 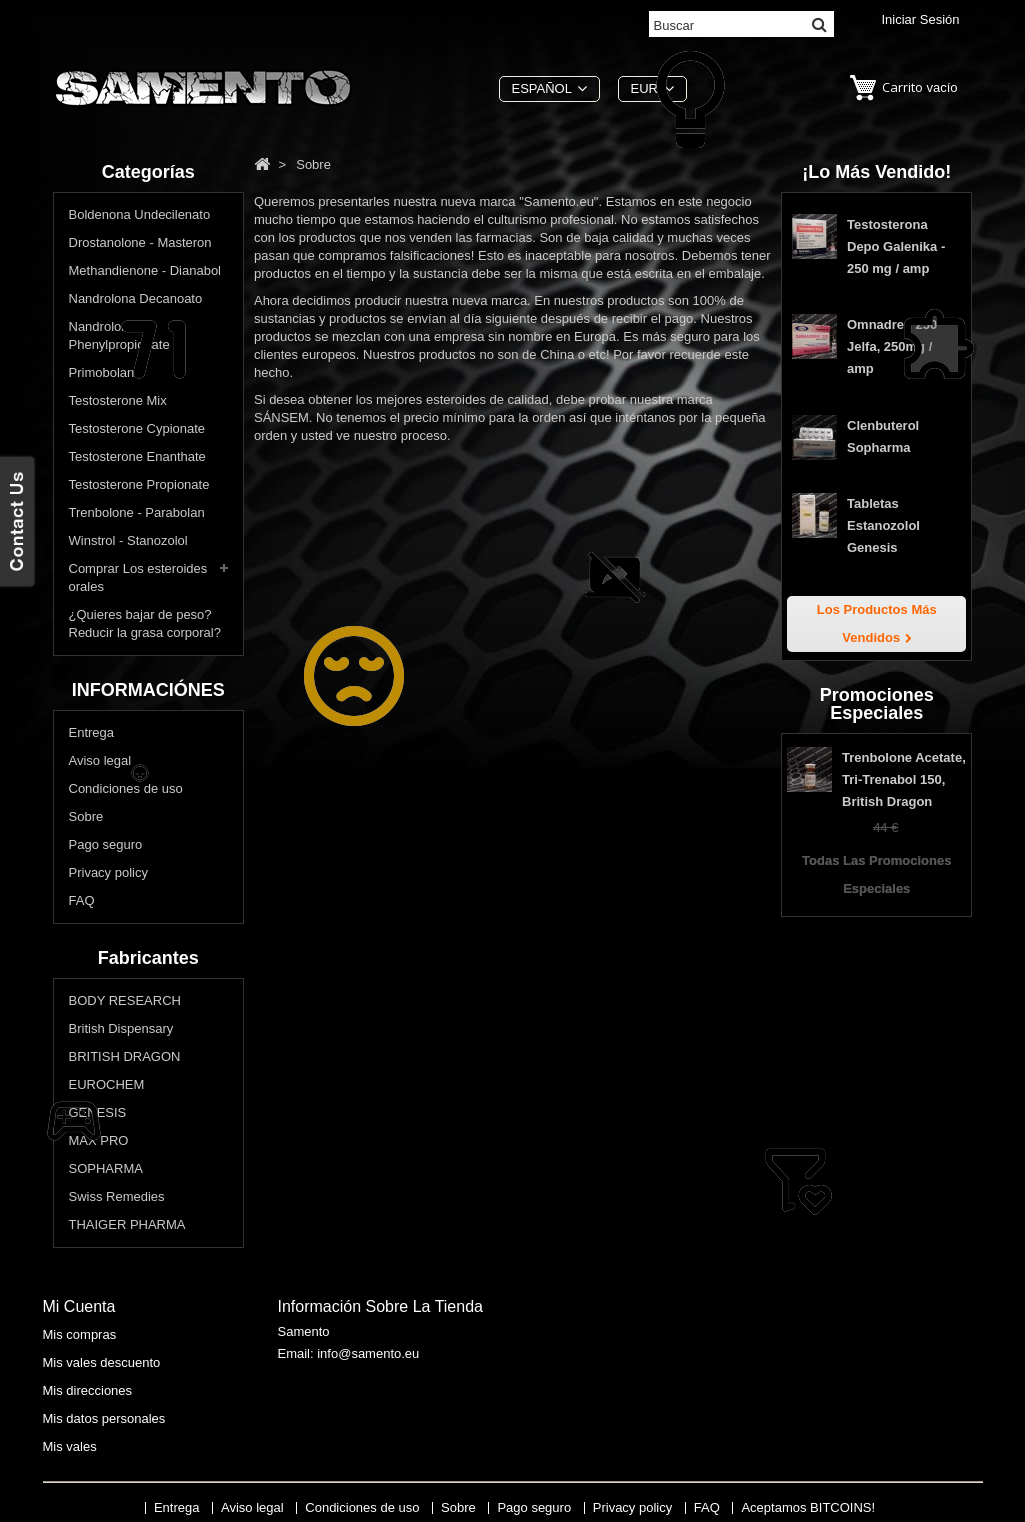 I want to click on filter by favorites, so click(x=795, y=1178).